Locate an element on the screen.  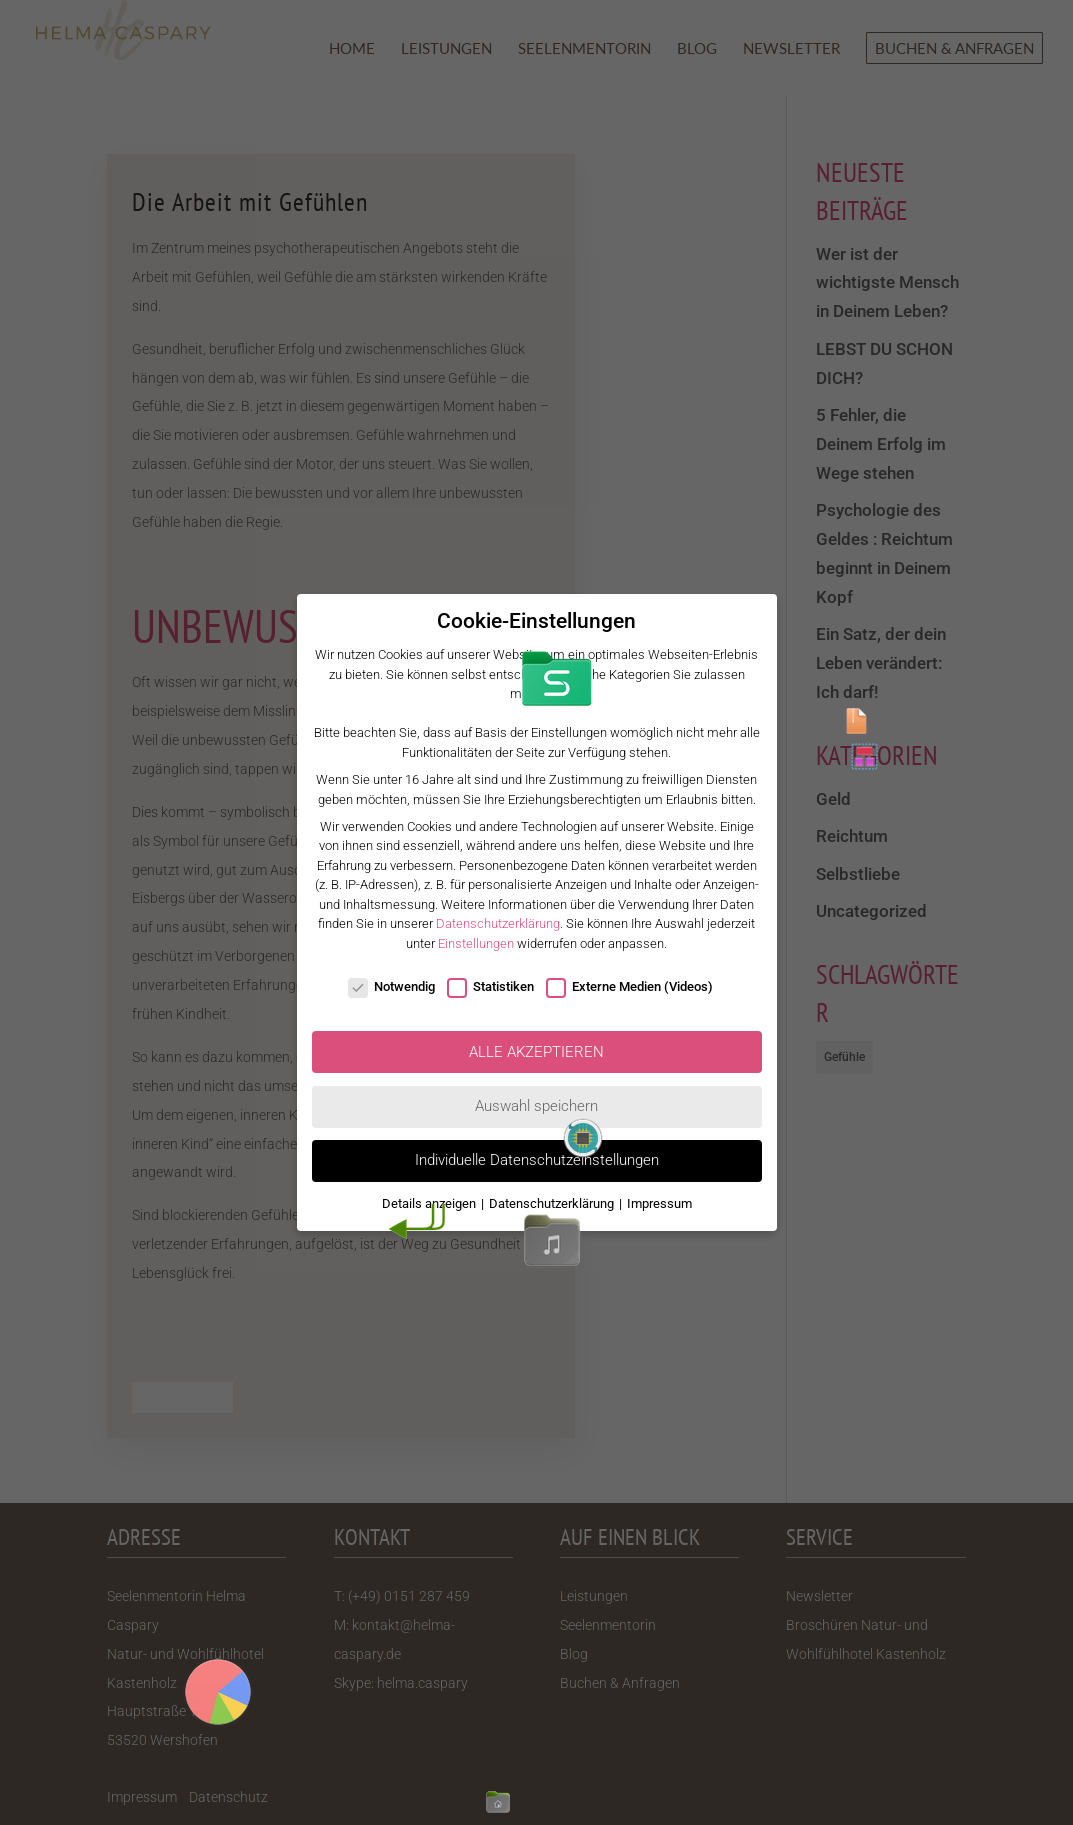
select all items in the current view is located at coordinates (864, 756).